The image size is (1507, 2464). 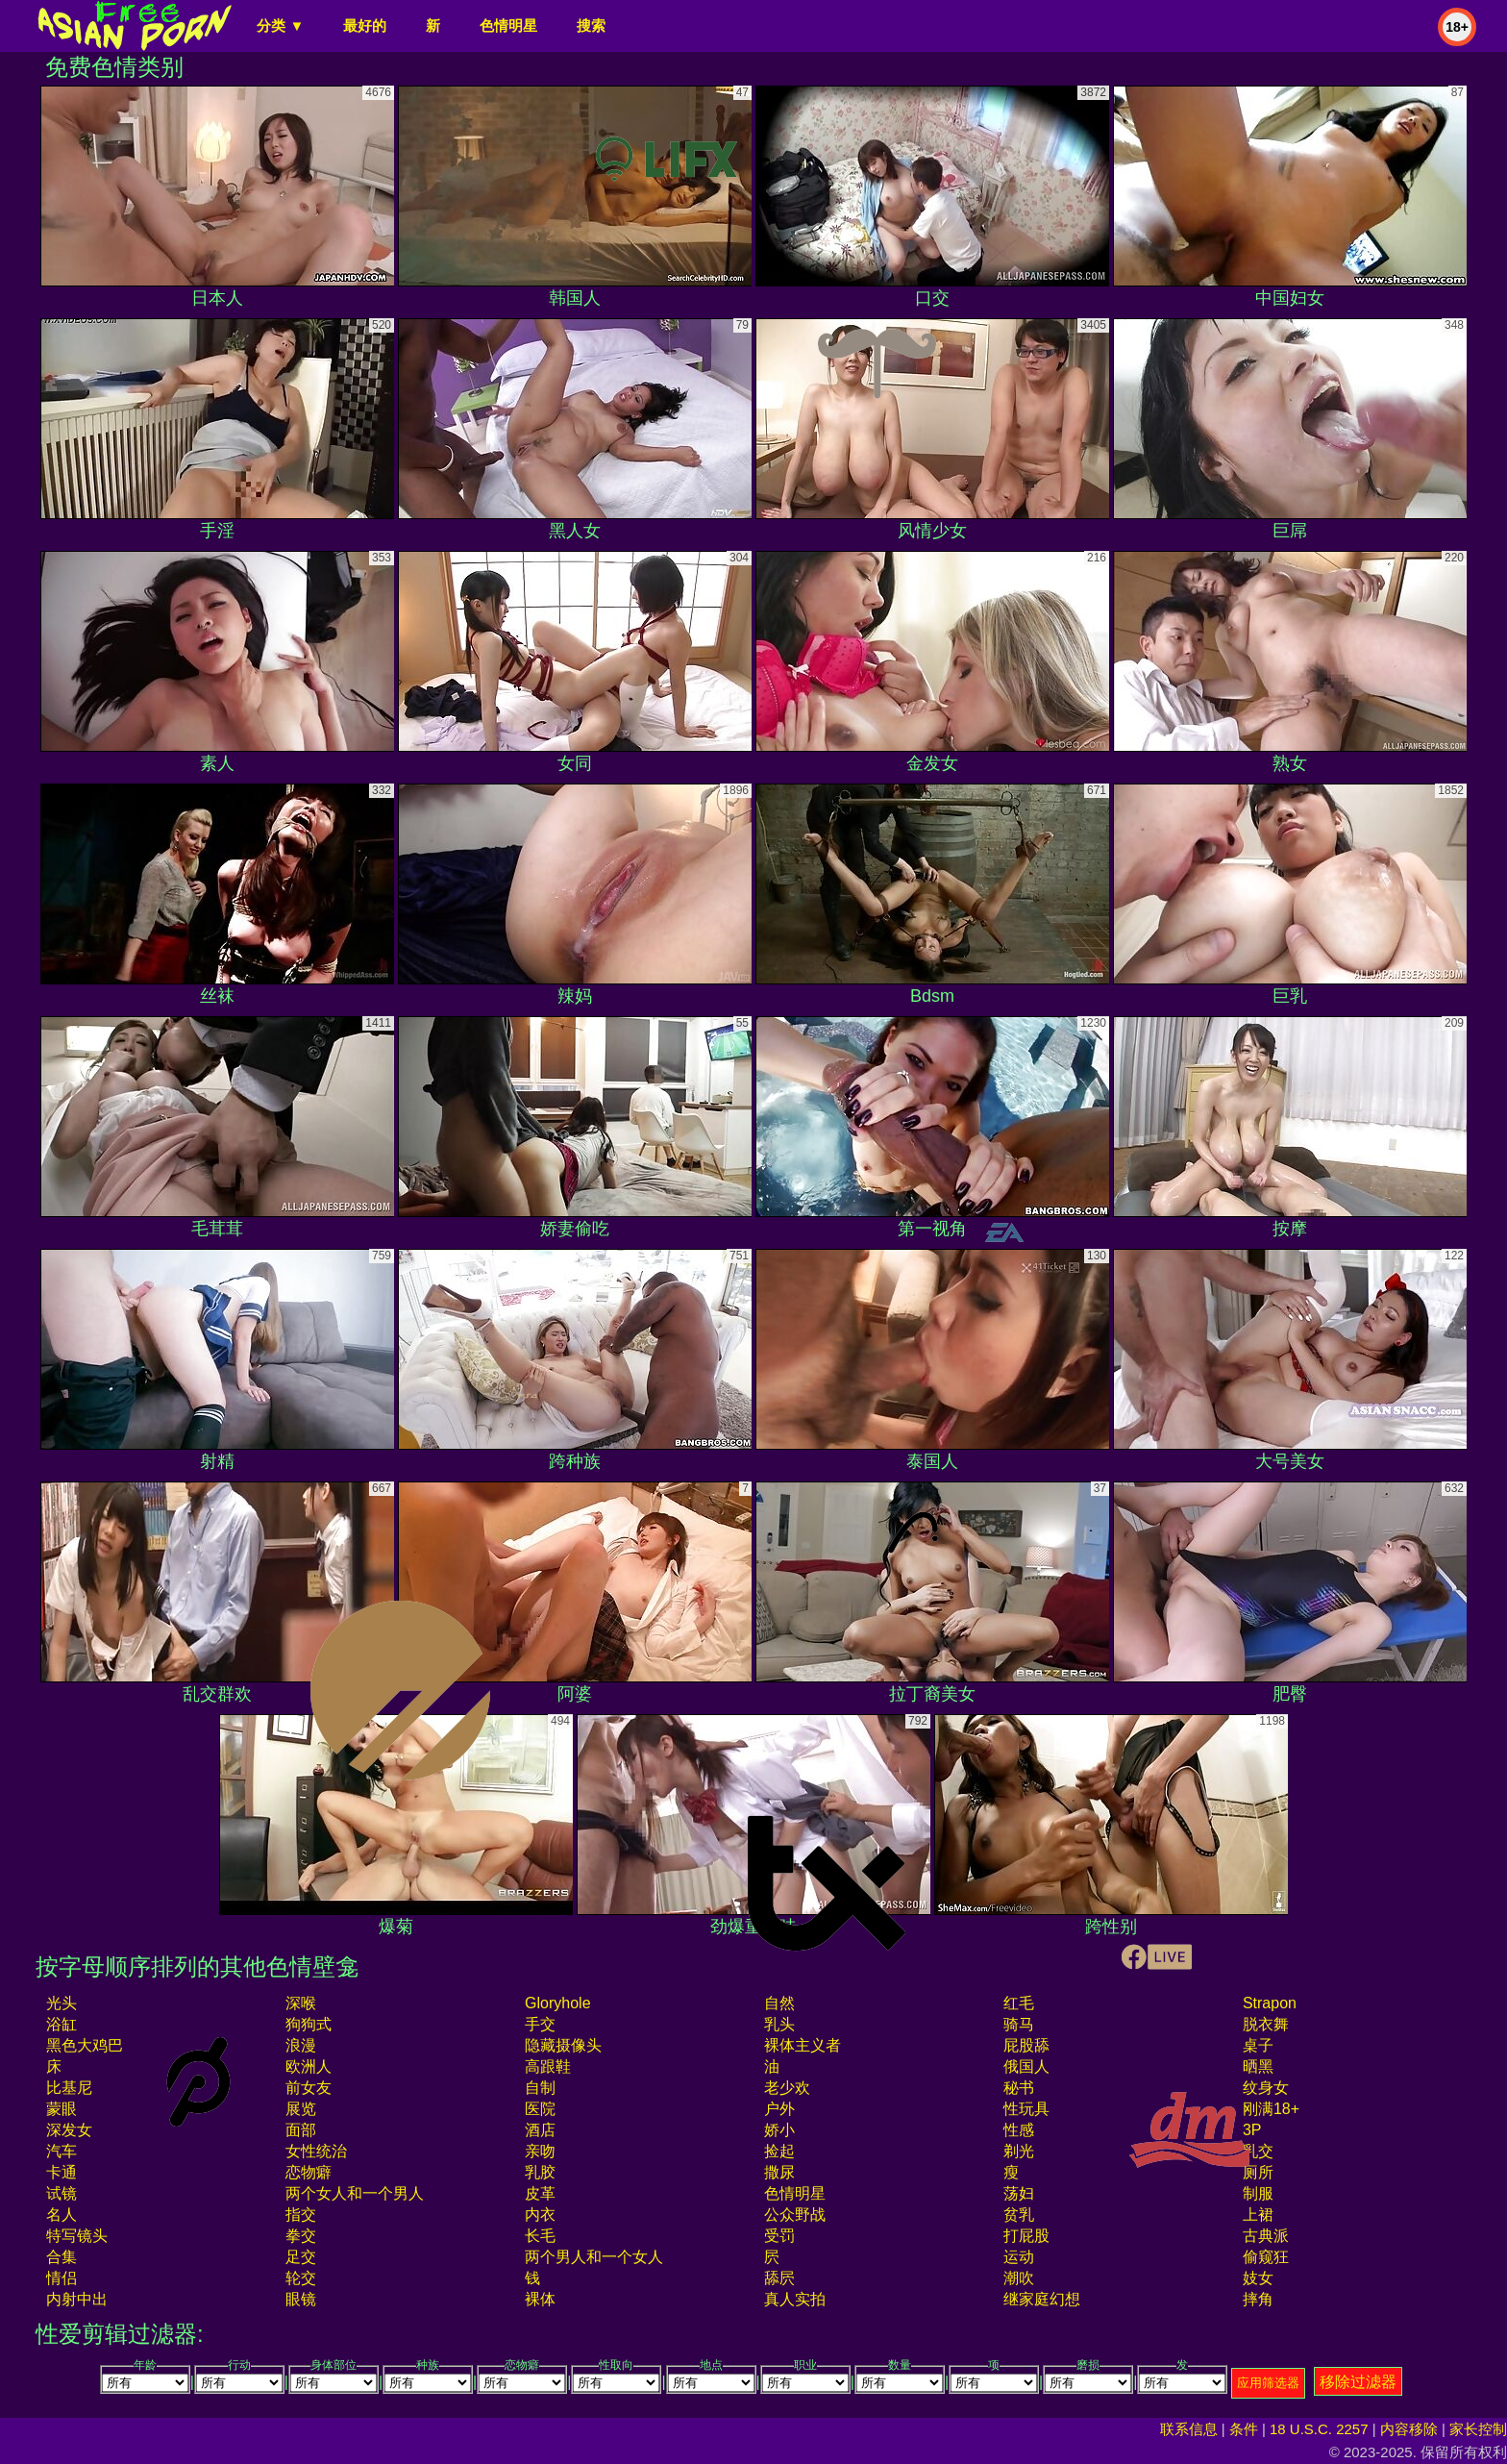 I want to click on transifex localization platform logo, so click(x=827, y=1883).